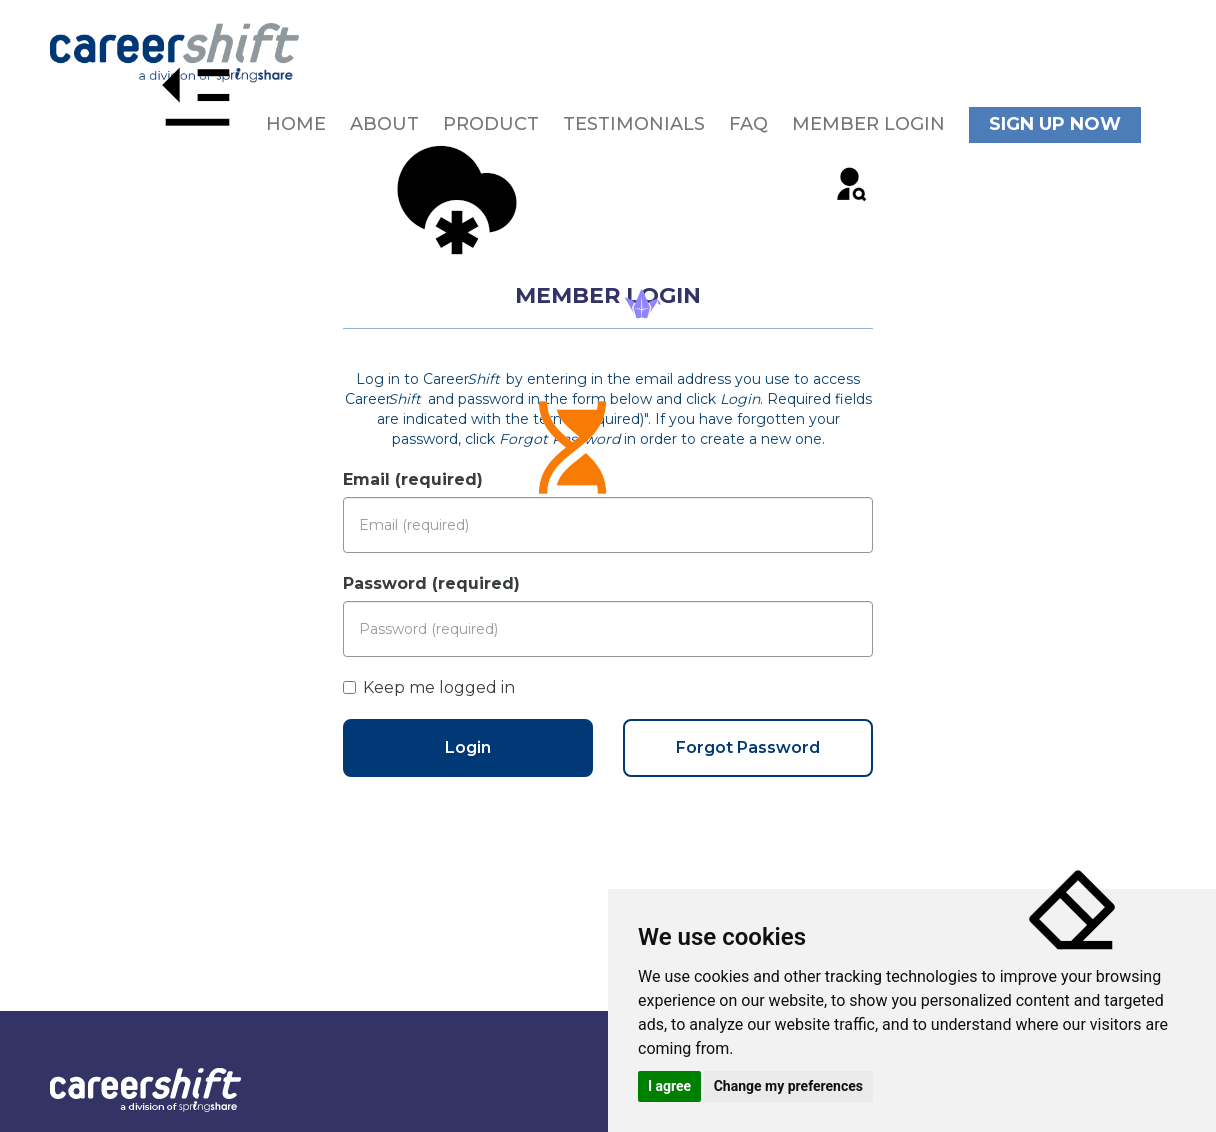 The width and height of the screenshot is (1216, 1132). I want to click on open padlet app, so click(643, 304).